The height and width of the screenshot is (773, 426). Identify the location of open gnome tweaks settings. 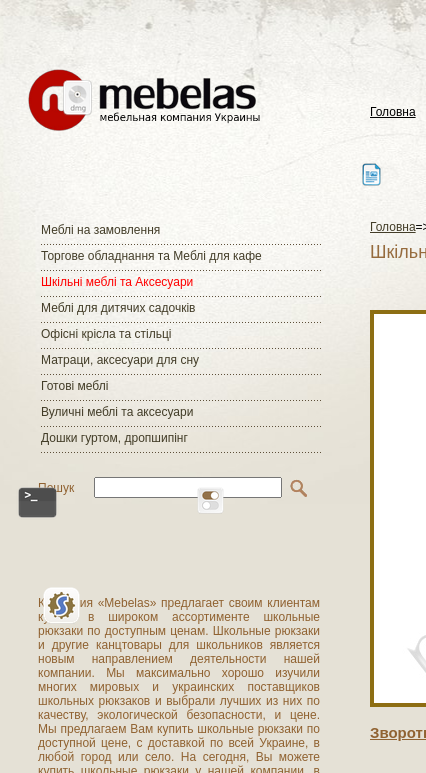
(210, 500).